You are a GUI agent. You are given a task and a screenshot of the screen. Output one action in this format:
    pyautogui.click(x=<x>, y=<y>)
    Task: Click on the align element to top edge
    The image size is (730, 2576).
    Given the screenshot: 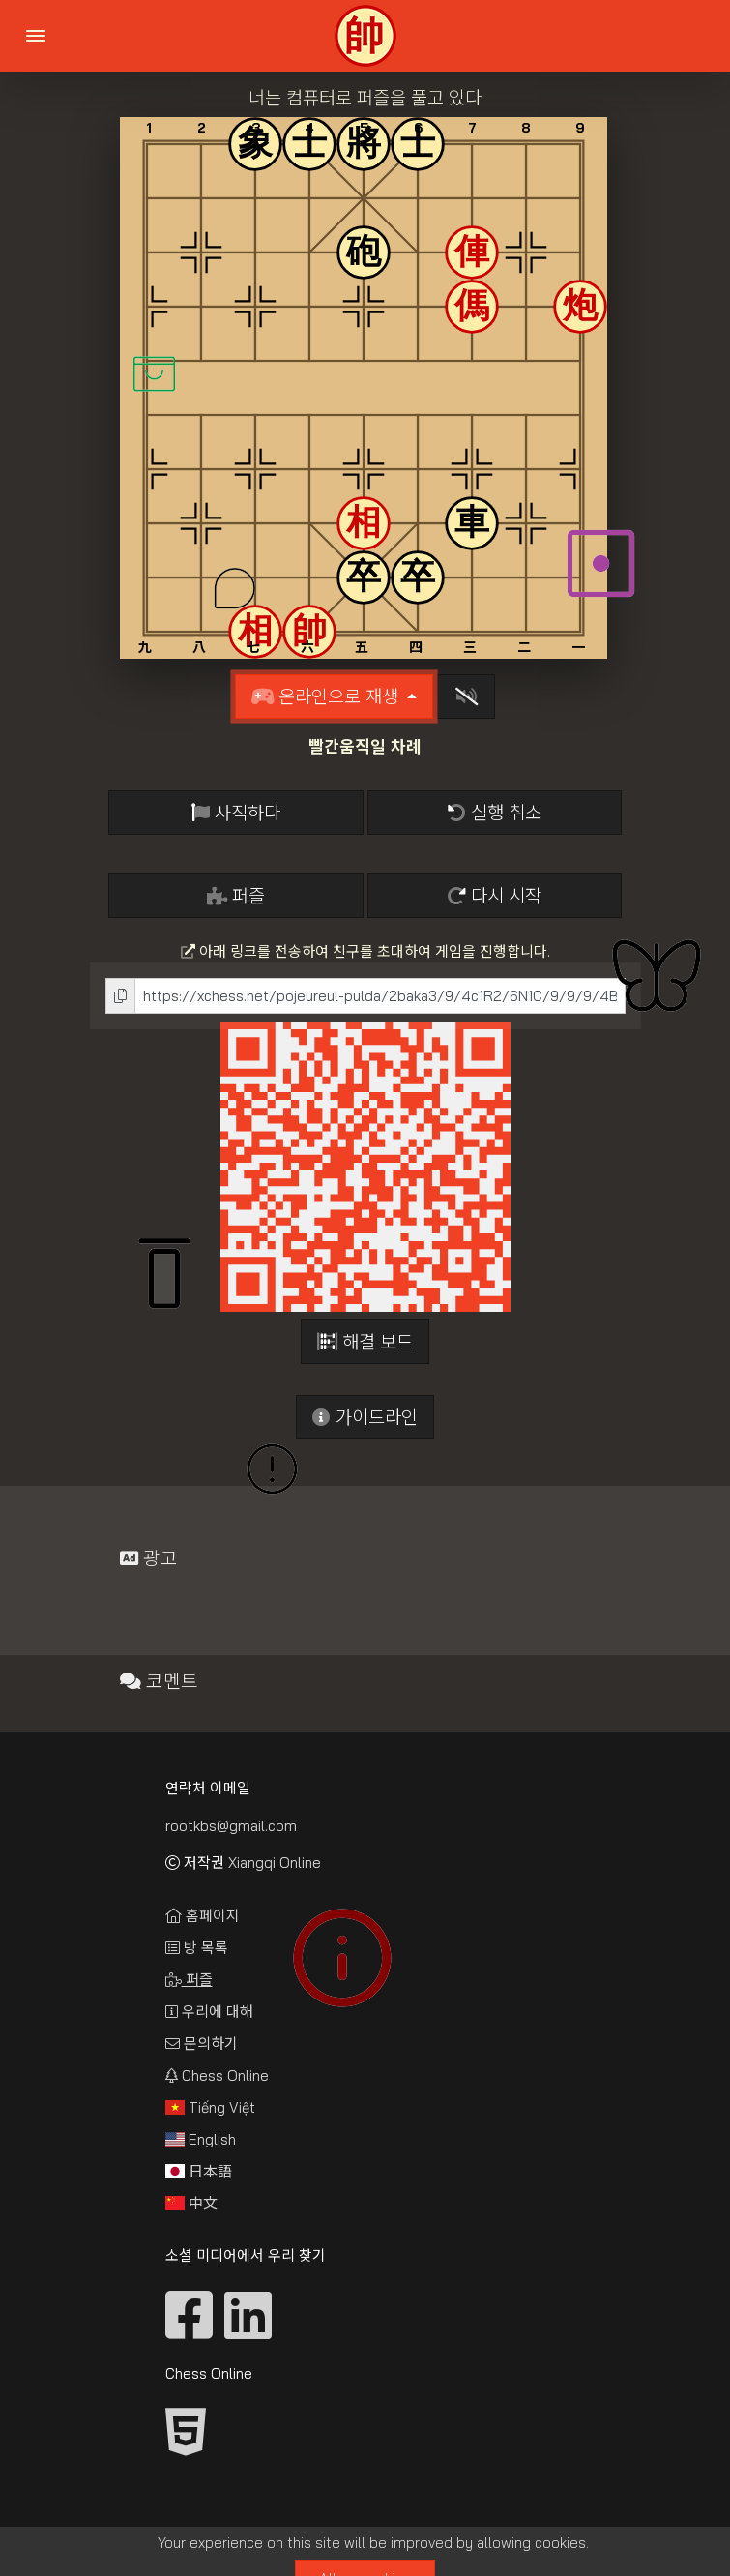 What is the action you would take?
    pyautogui.click(x=164, y=1272)
    